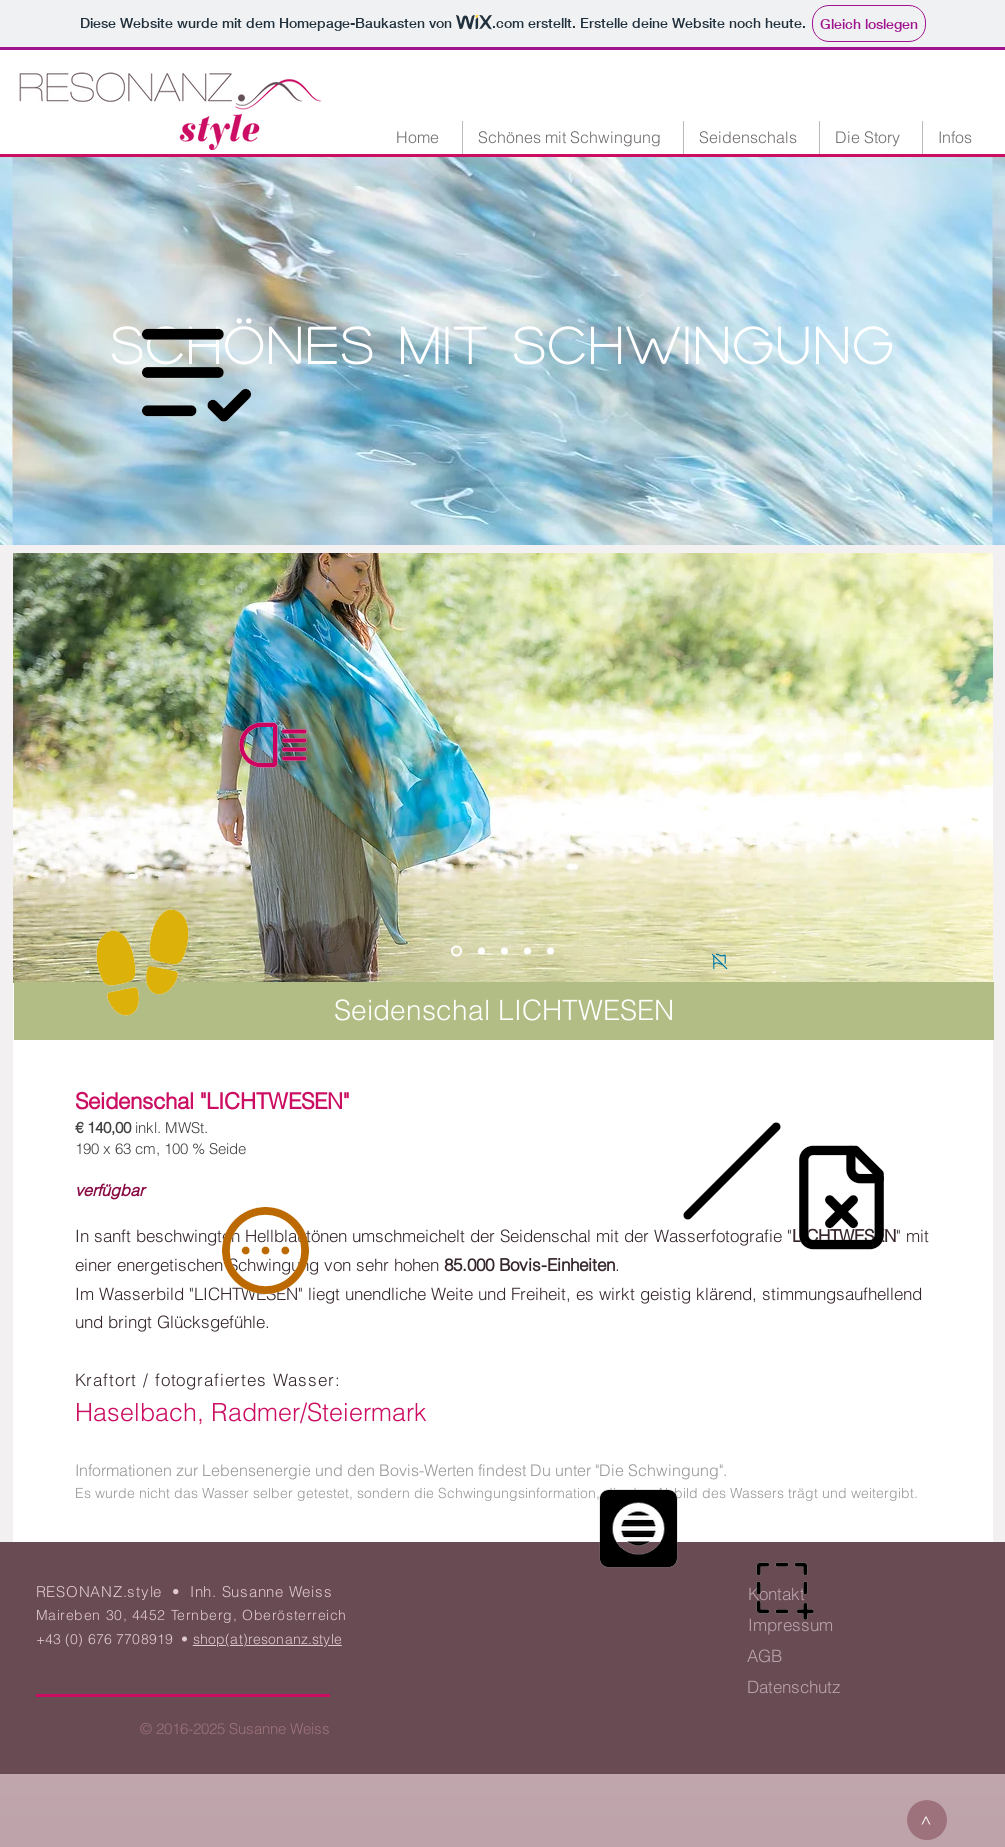 The height and width of the screenshot is (1847, 1005). What do you see at coordinates (273, 745) in the screenshot?
I see `toggle vehicle headlights on/off` at bounding box center [273, 745].